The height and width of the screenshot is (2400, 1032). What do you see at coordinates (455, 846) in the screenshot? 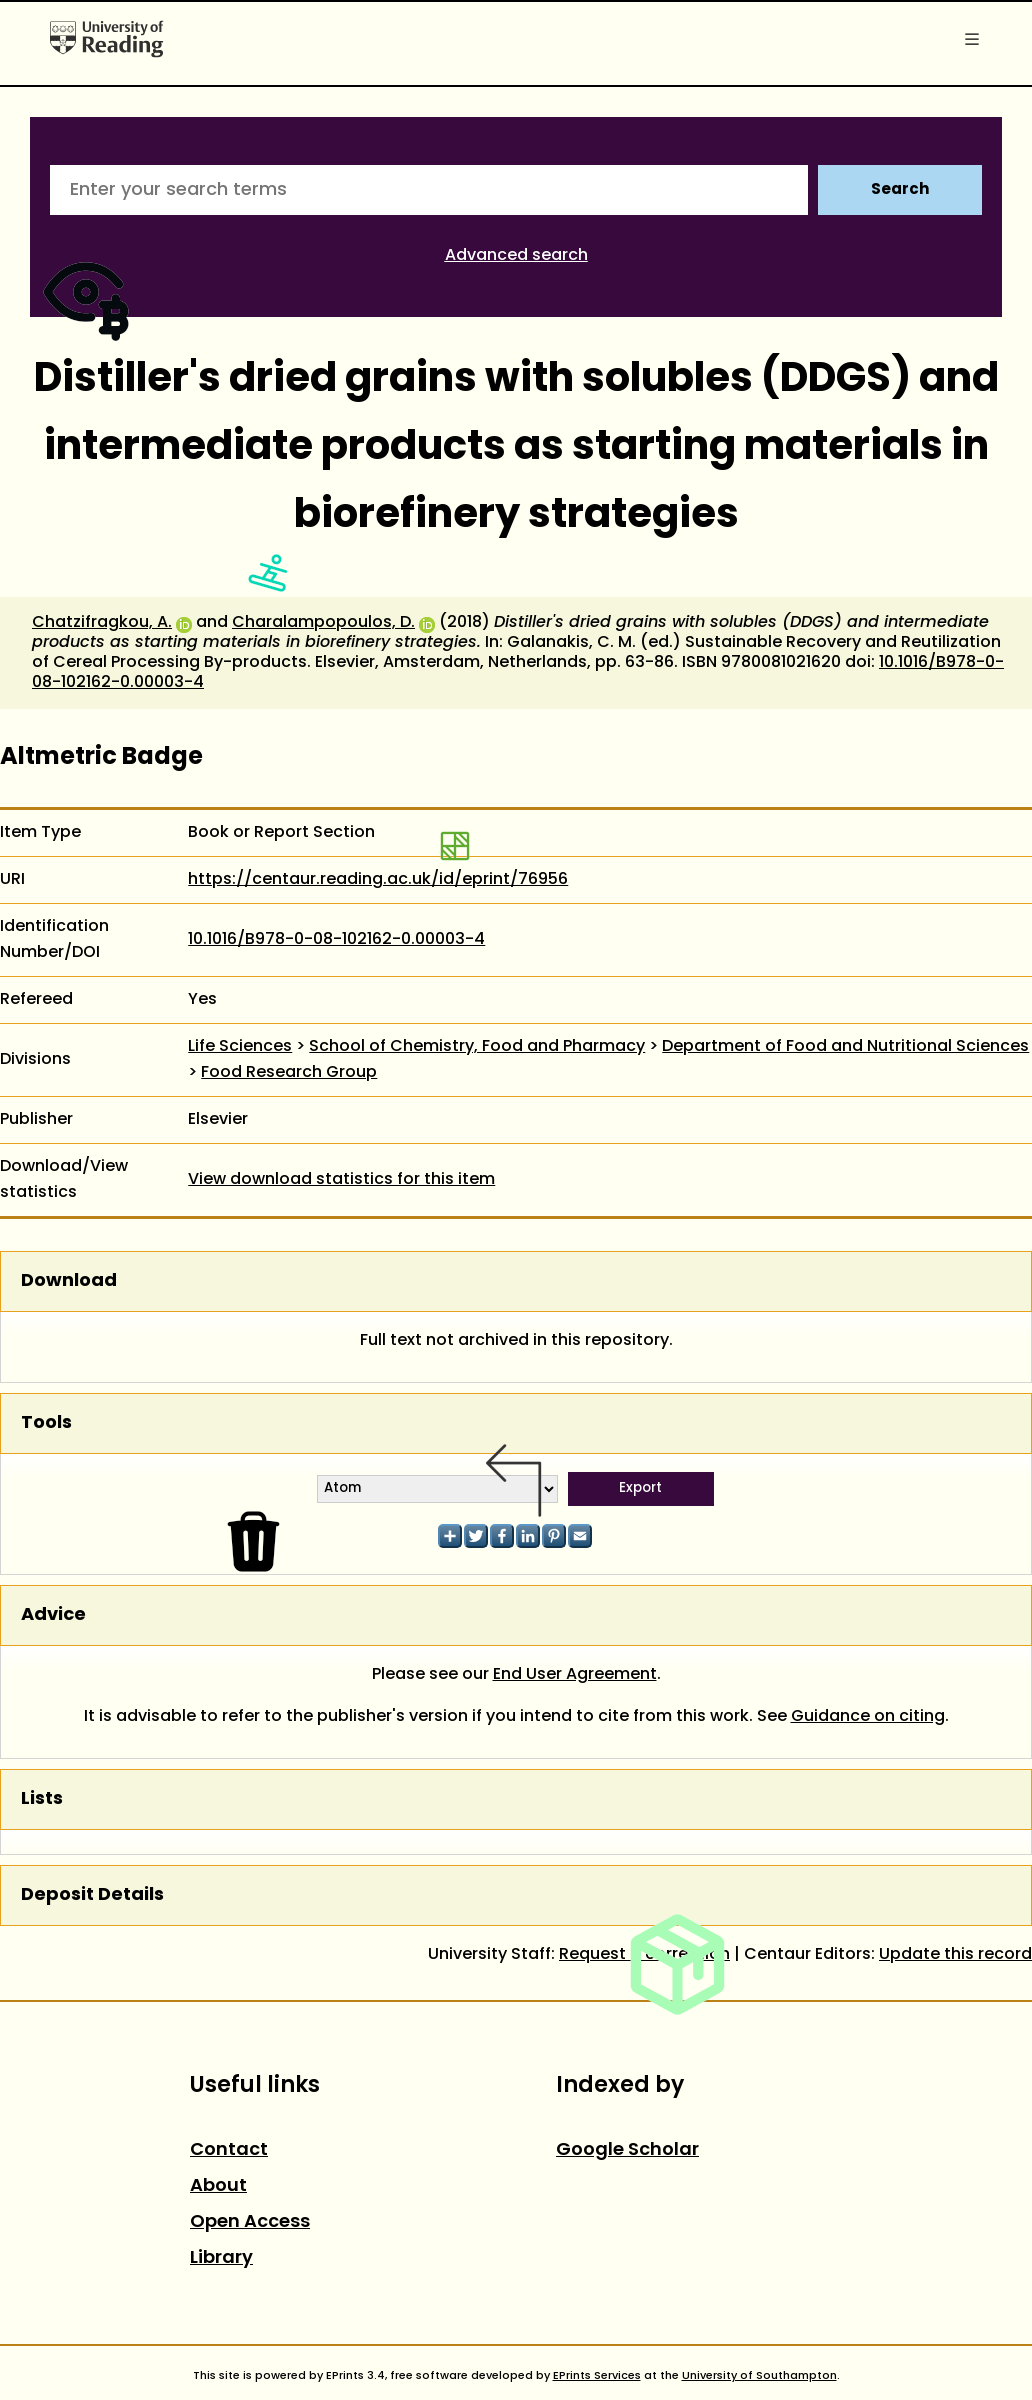
I see `indicates transparency or no background in image editing` at bounding box center [455, 846].